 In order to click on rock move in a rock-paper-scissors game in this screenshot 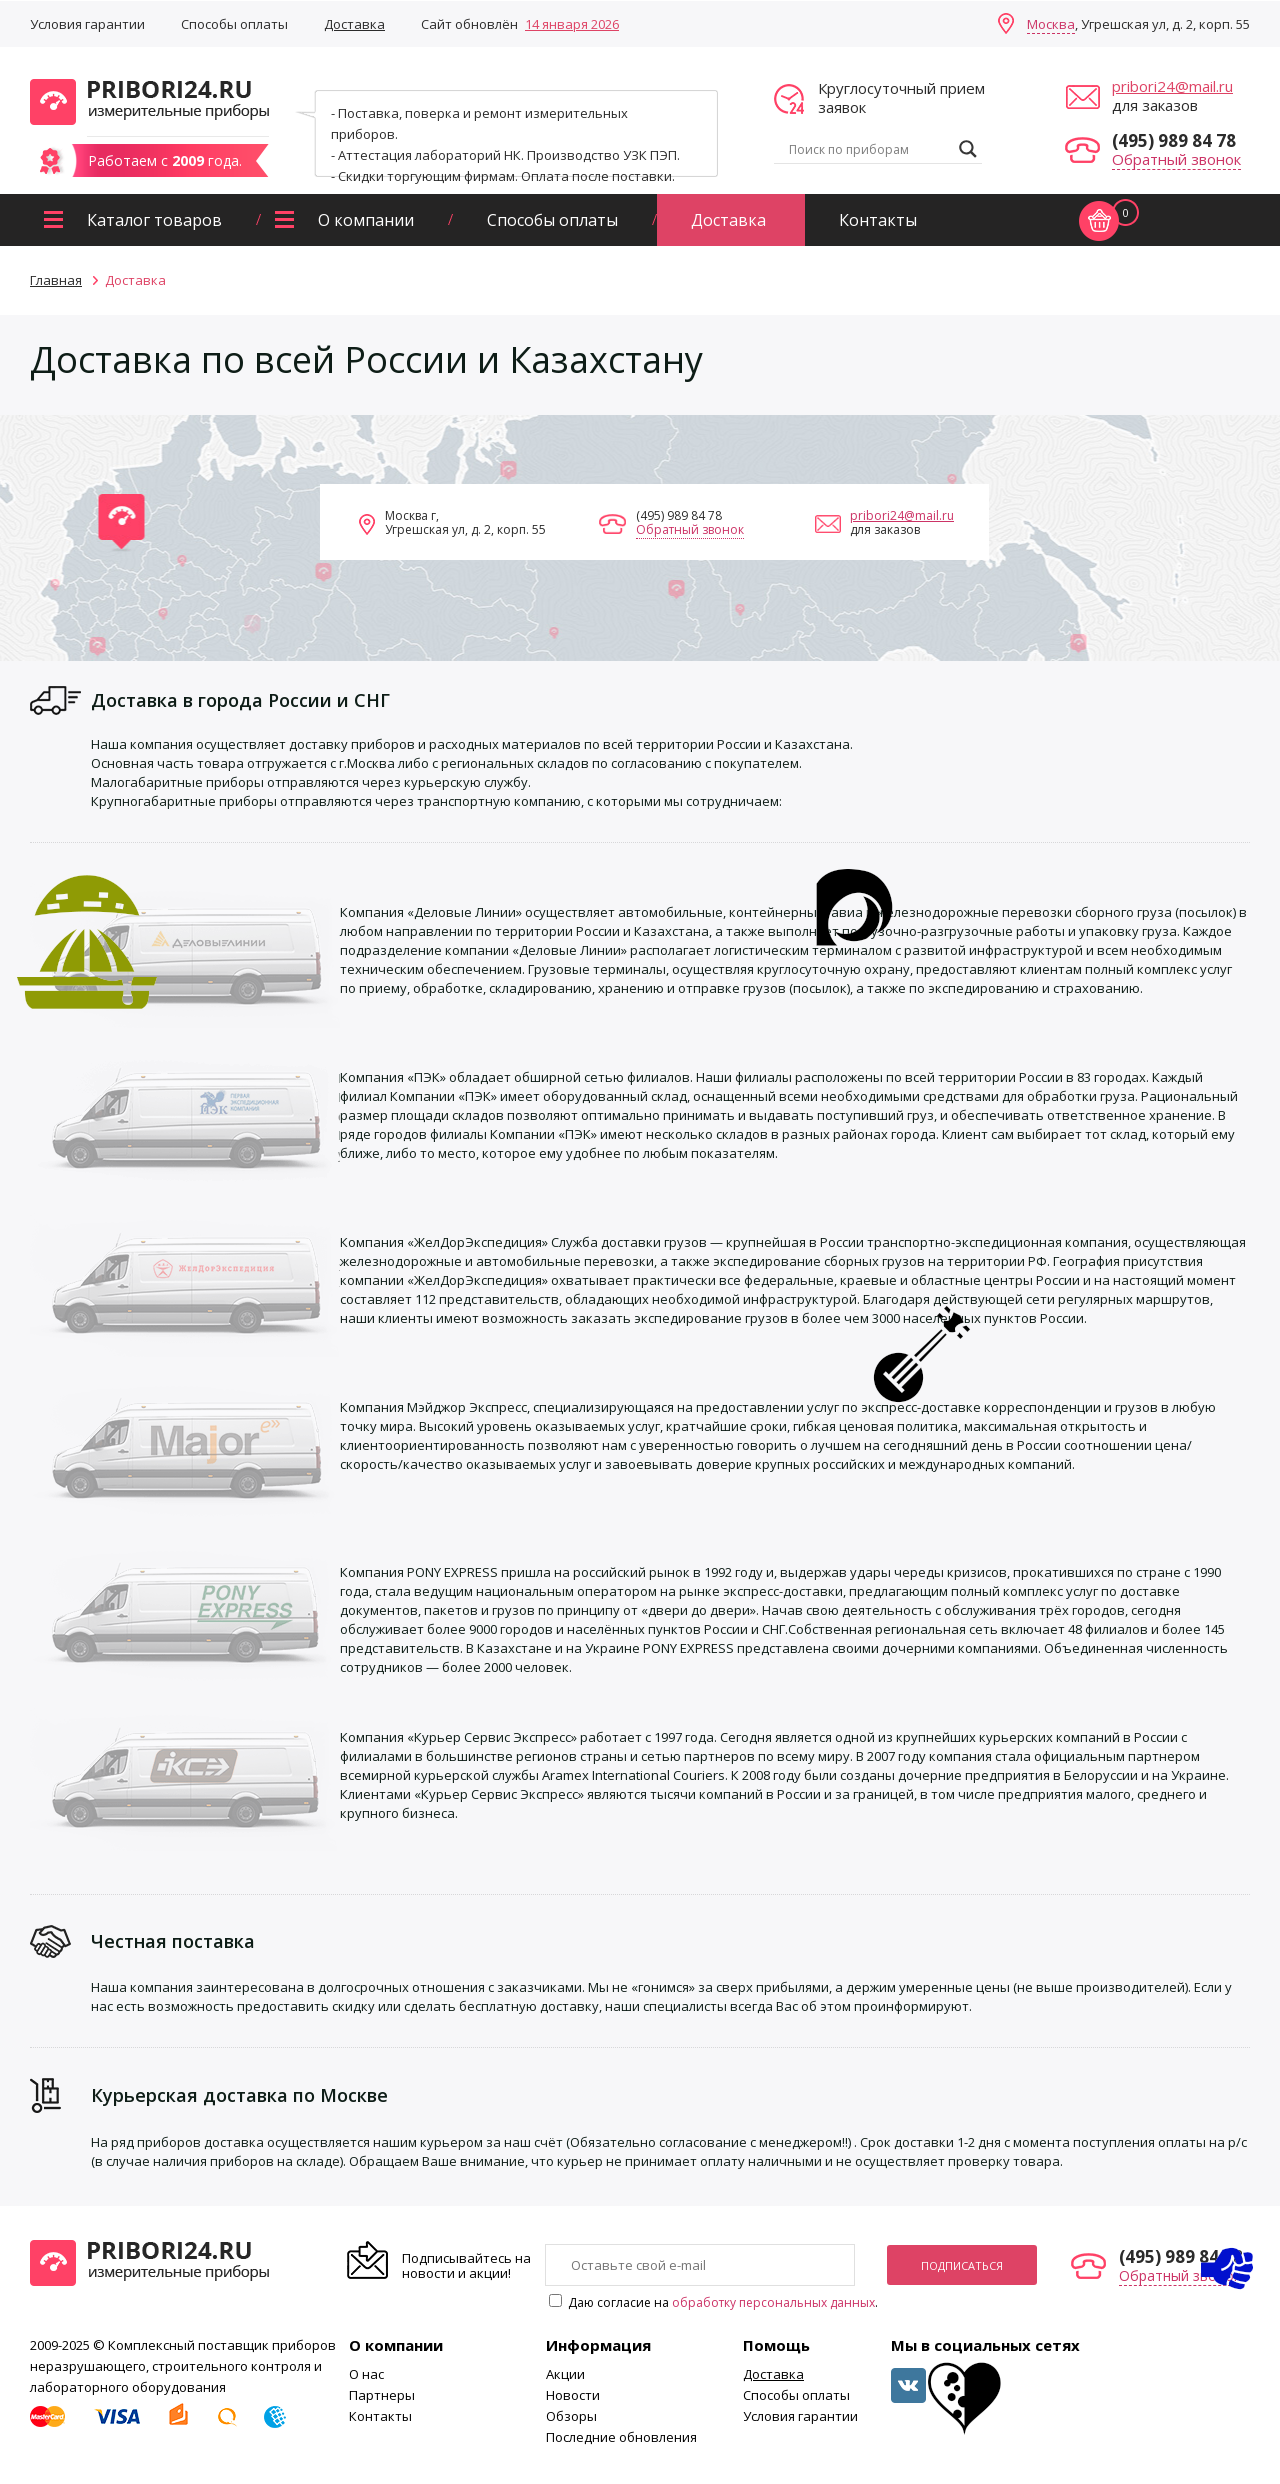, I will do `click(1227, 2265)`.